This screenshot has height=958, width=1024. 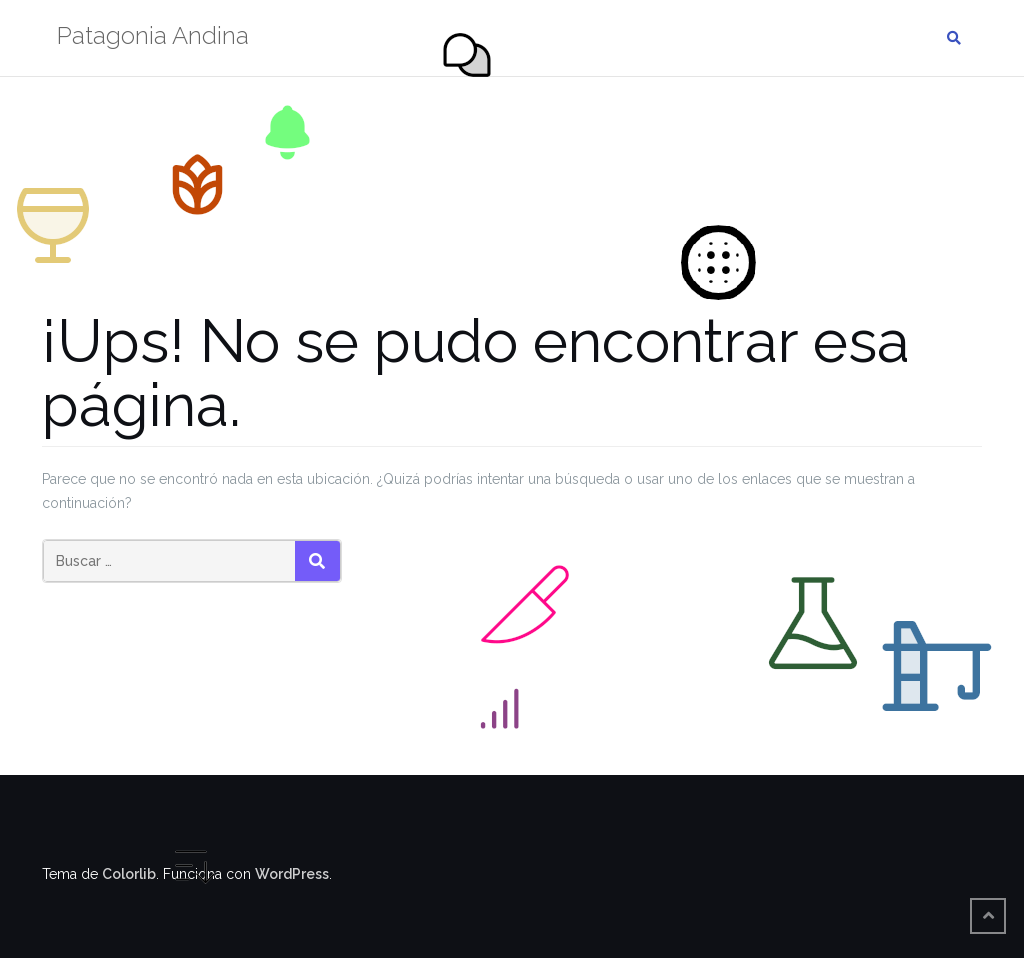 I want to click on indicates strong cellular network connection, so click(x=507, y=706).